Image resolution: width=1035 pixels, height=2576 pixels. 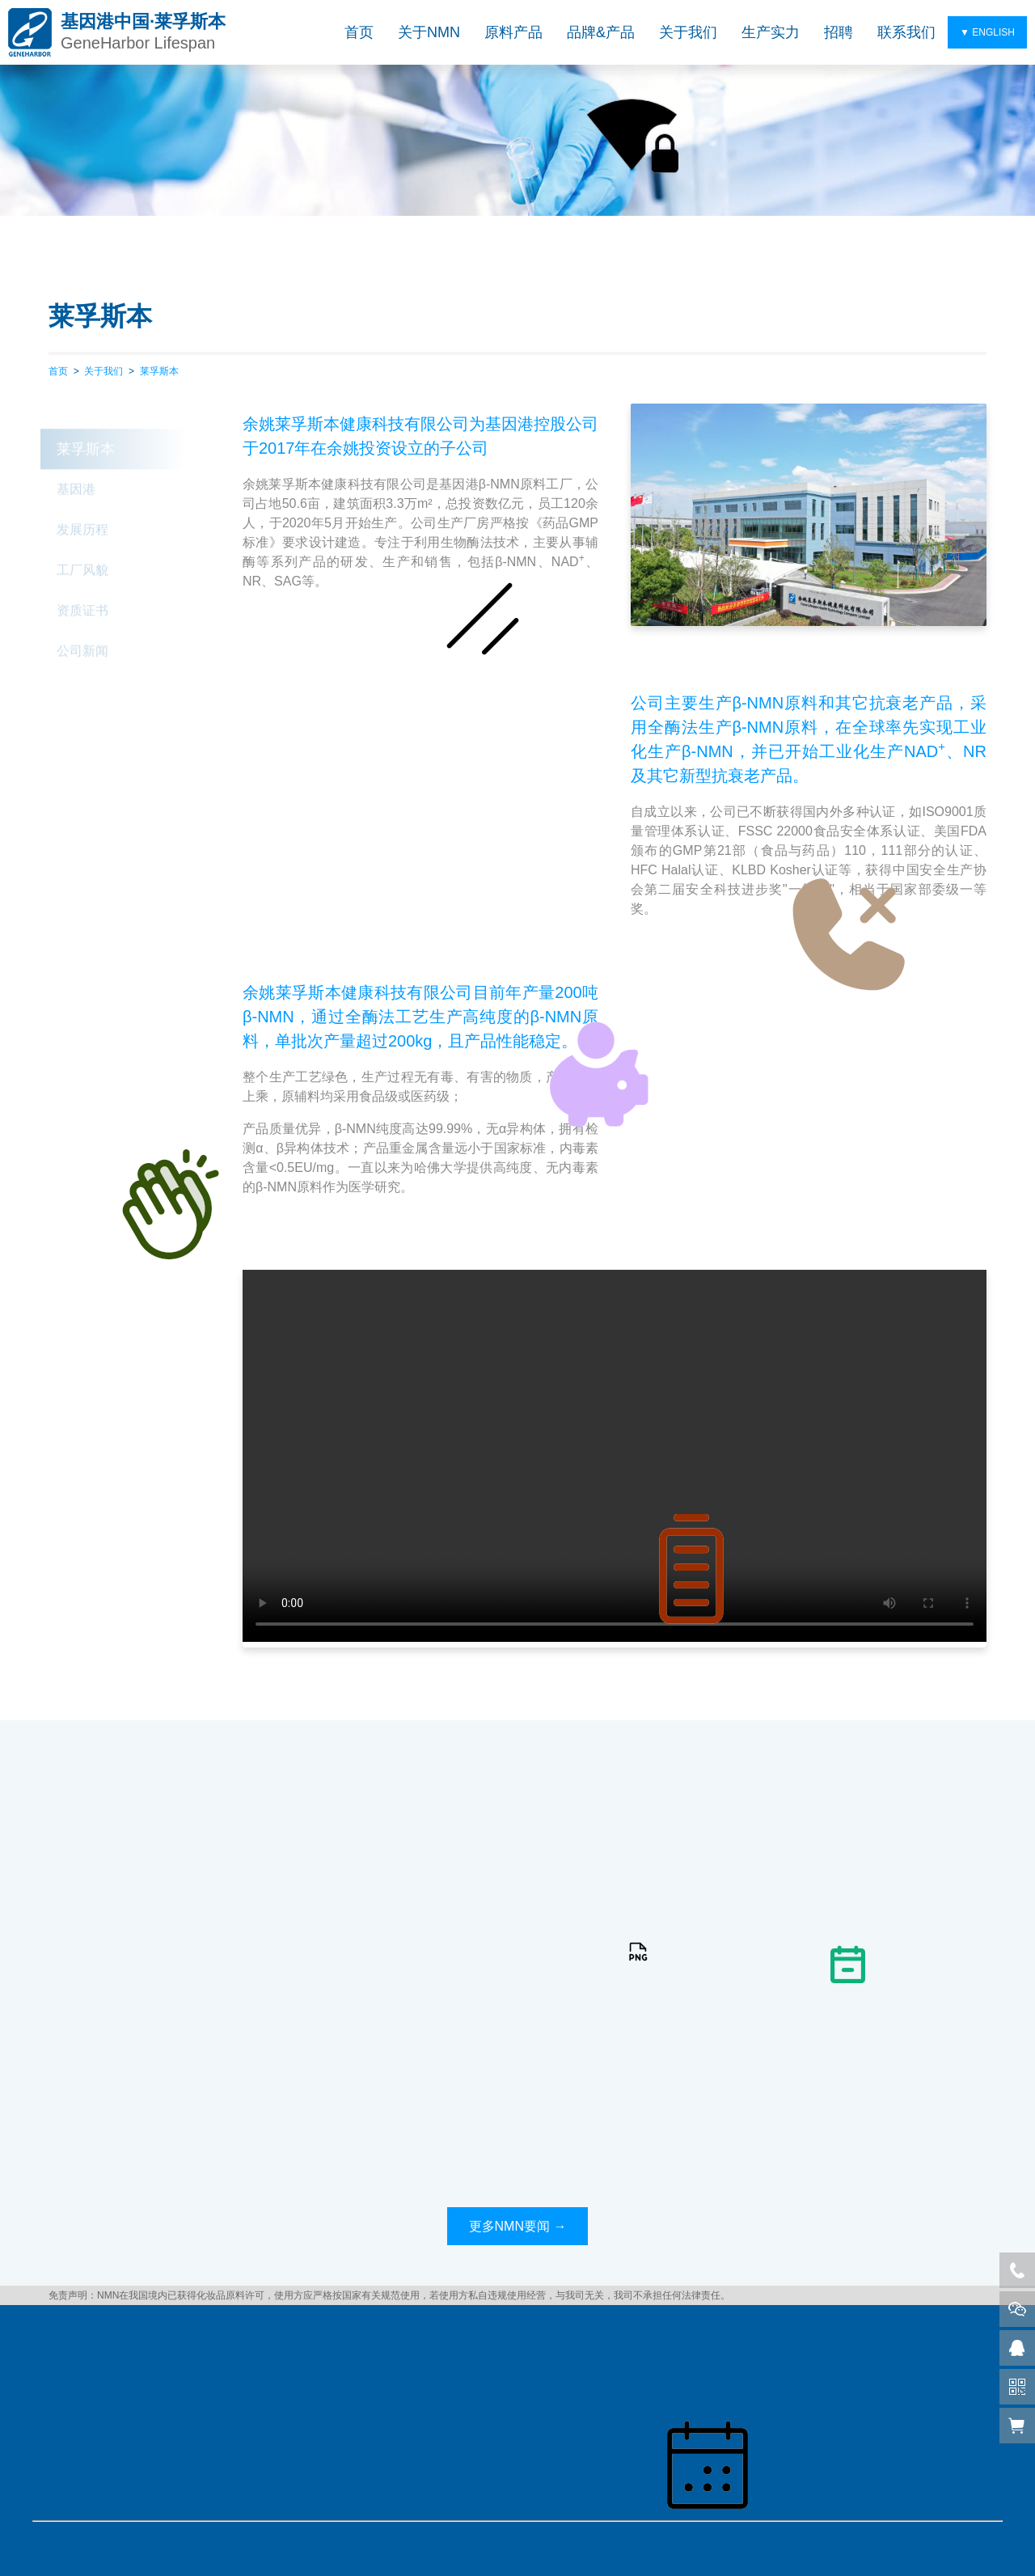 What do you see at coordinates (708, 2468) in the screenshot?
I see `view calendar events` at bounding box center [708, 2468].